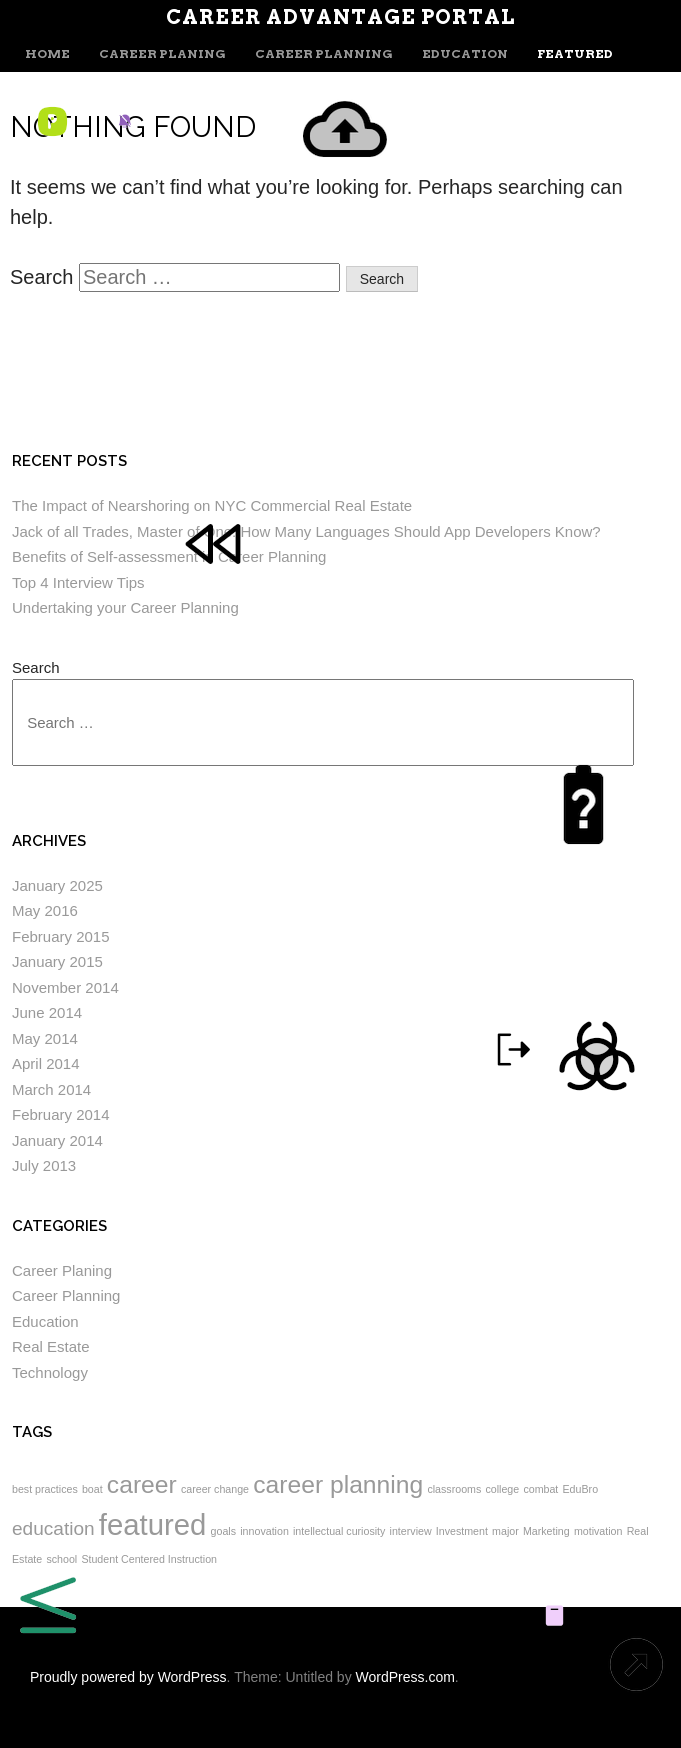  Describe the element at coordinates (213, 544) in the screenshot. I see `rewind or skip backward in media playback` at that location.